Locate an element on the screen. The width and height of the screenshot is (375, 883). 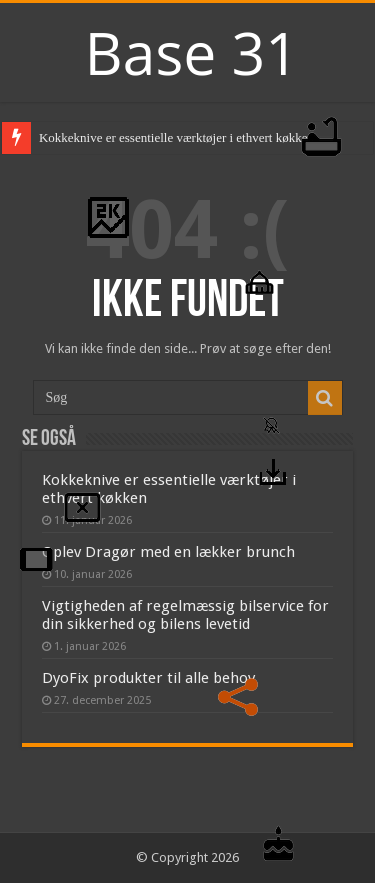
indicates awards or achievements are disabled is located at coordinates (271, 425).